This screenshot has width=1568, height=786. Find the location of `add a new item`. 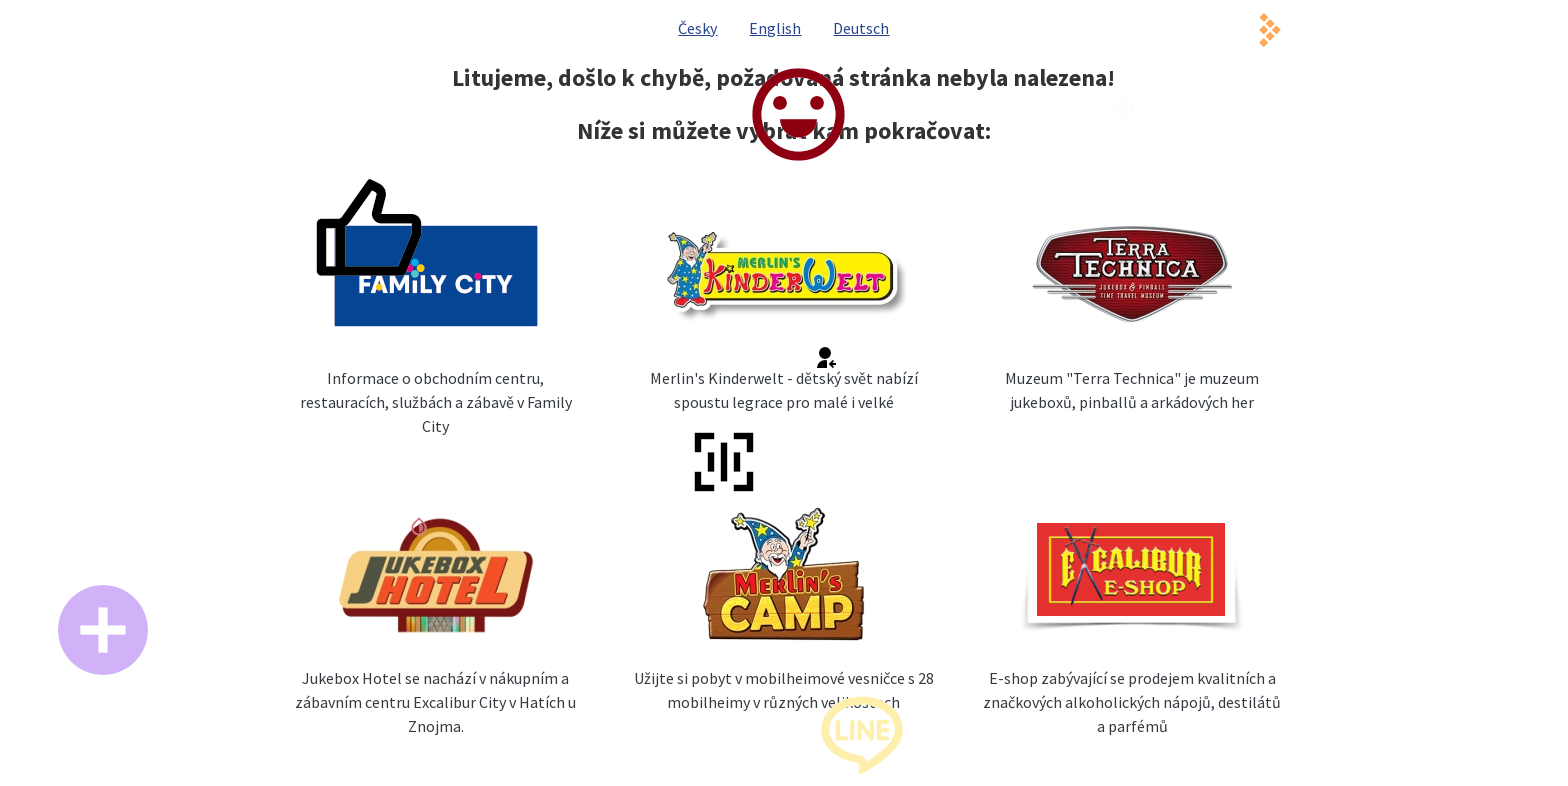

add a new item is located at coordinates (103, 630).